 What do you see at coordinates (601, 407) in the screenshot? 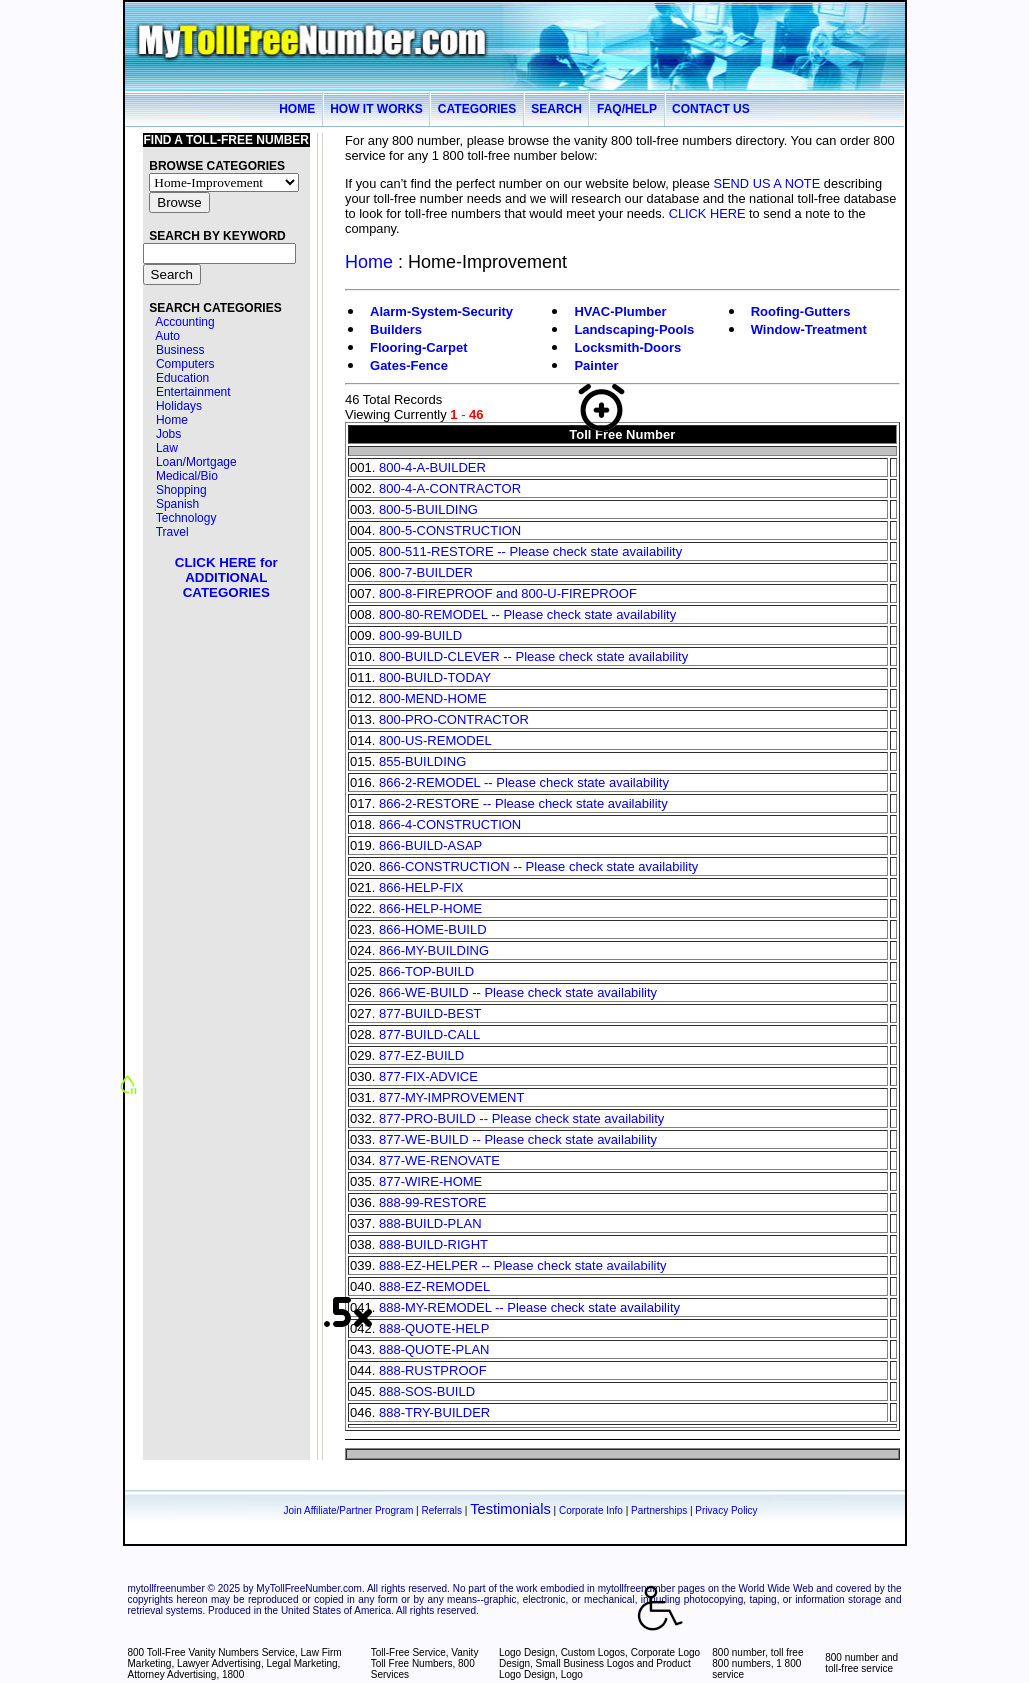
I see `add a new alarm` at bounding box center [601, 407].